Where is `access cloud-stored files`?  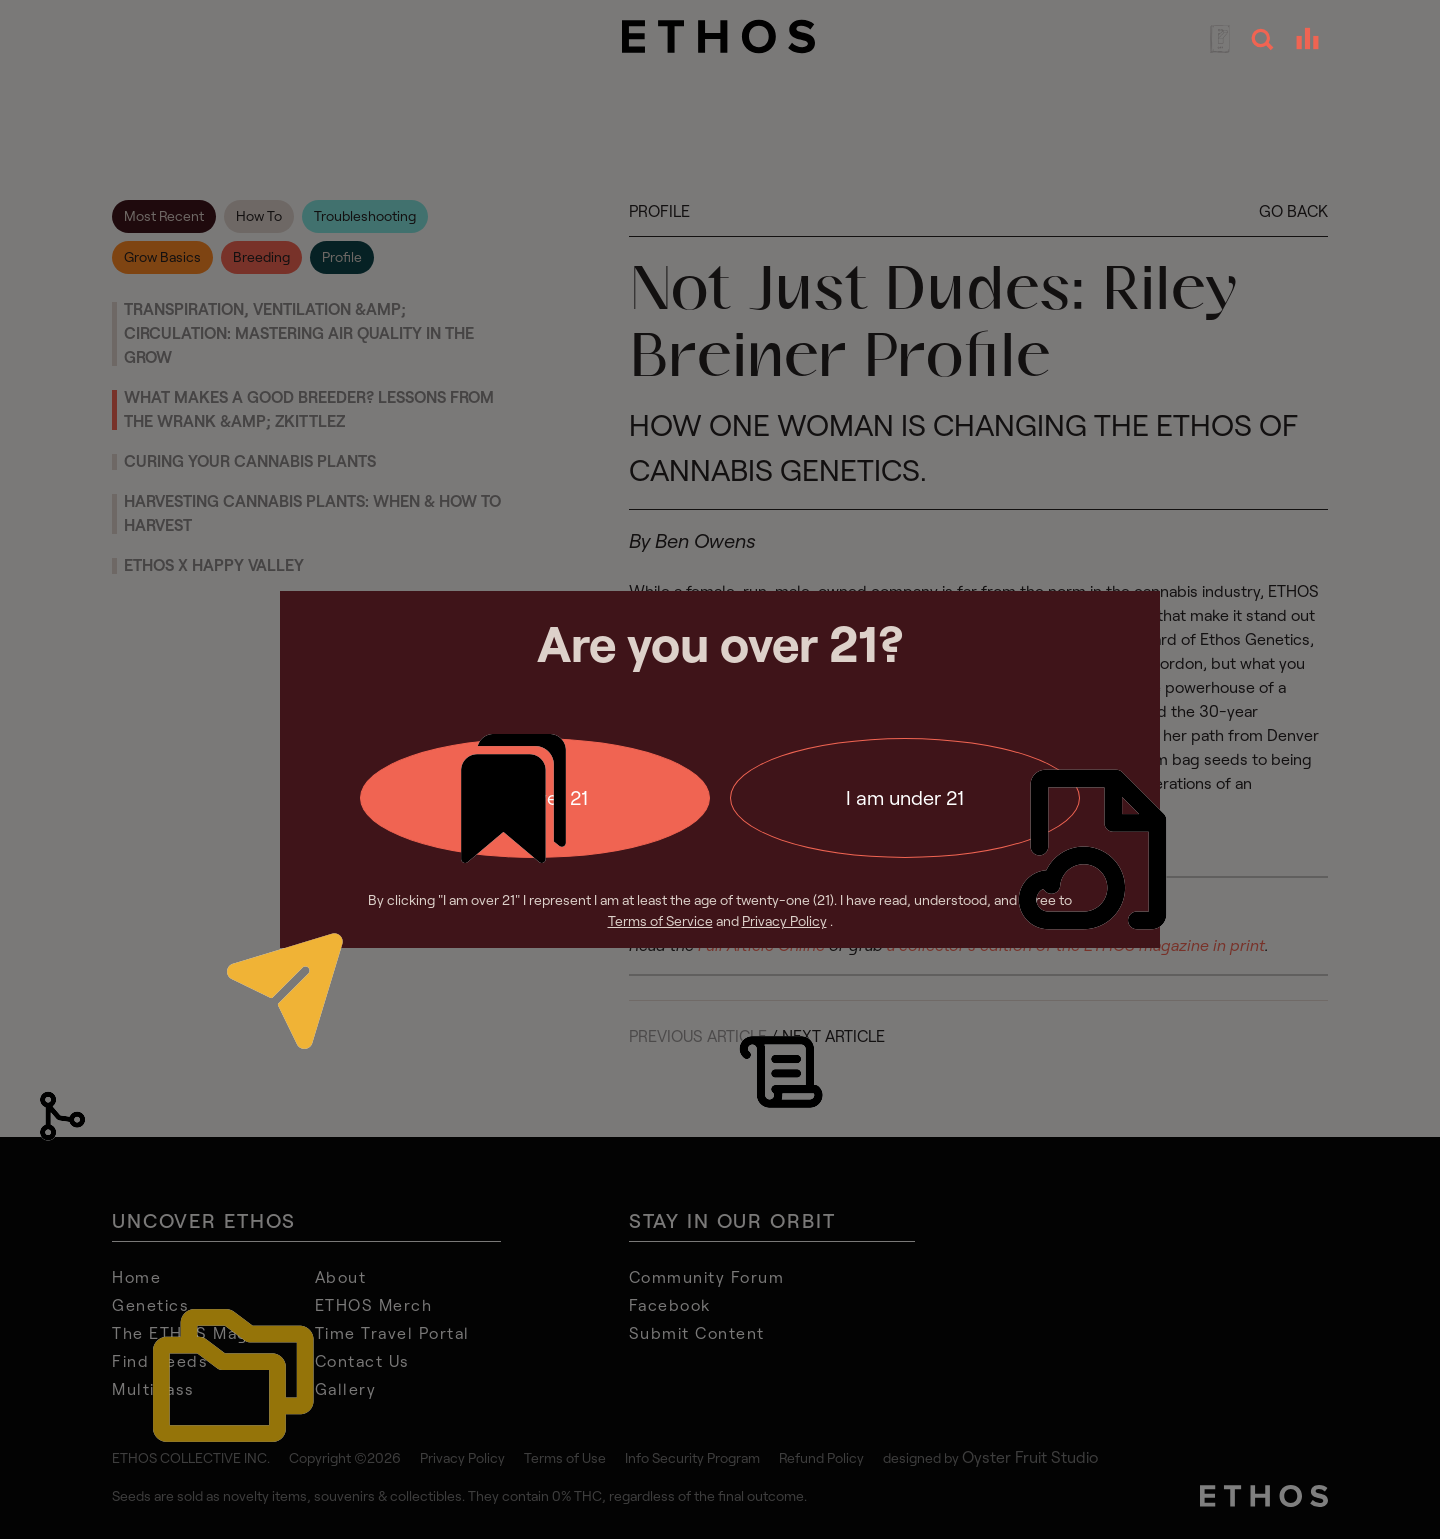 access cloud-stored files is located at coordinates (1098, 849).